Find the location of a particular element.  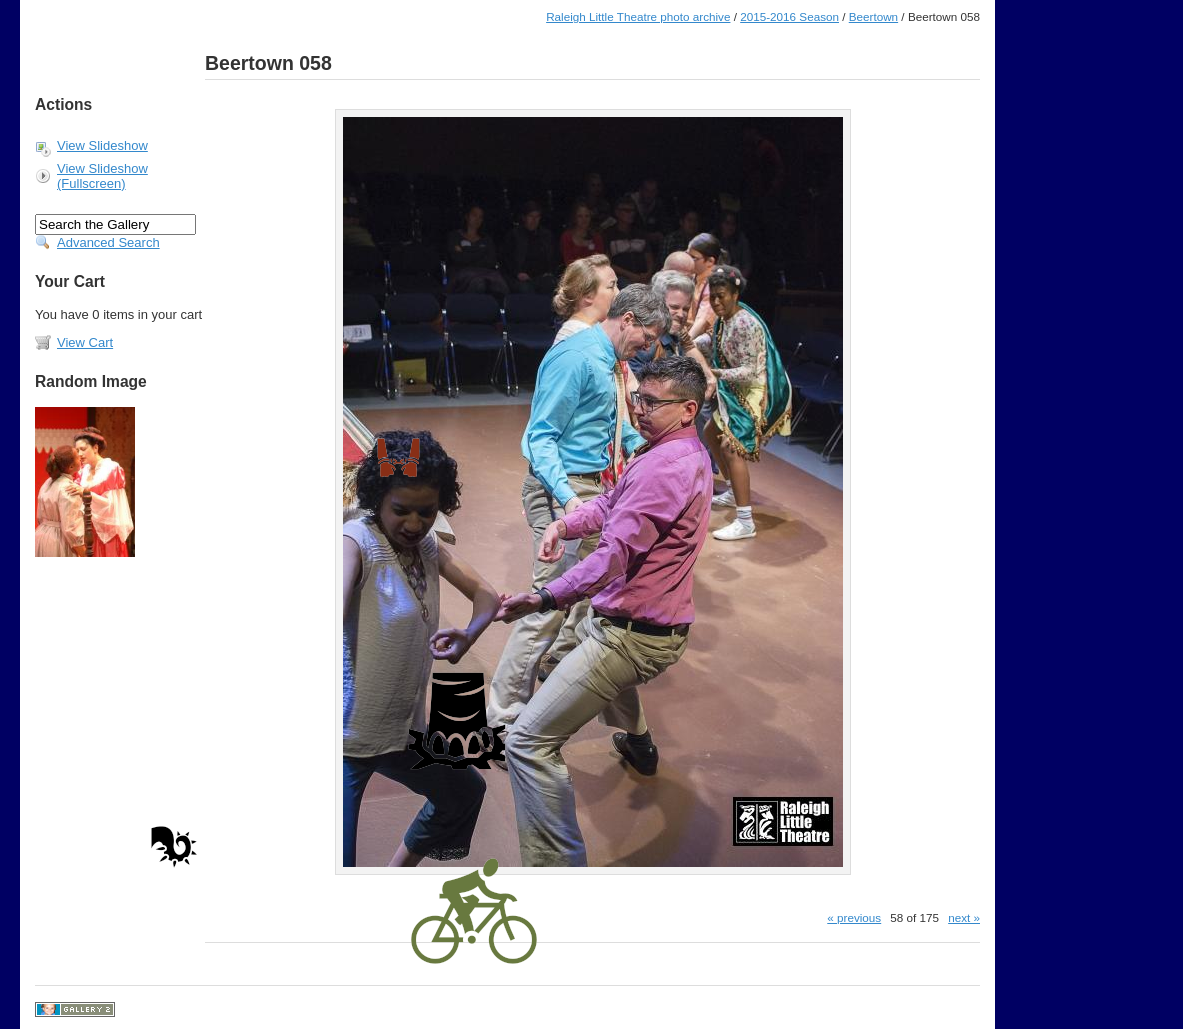

perform a stomp attack is located at coordinates (457, 721).